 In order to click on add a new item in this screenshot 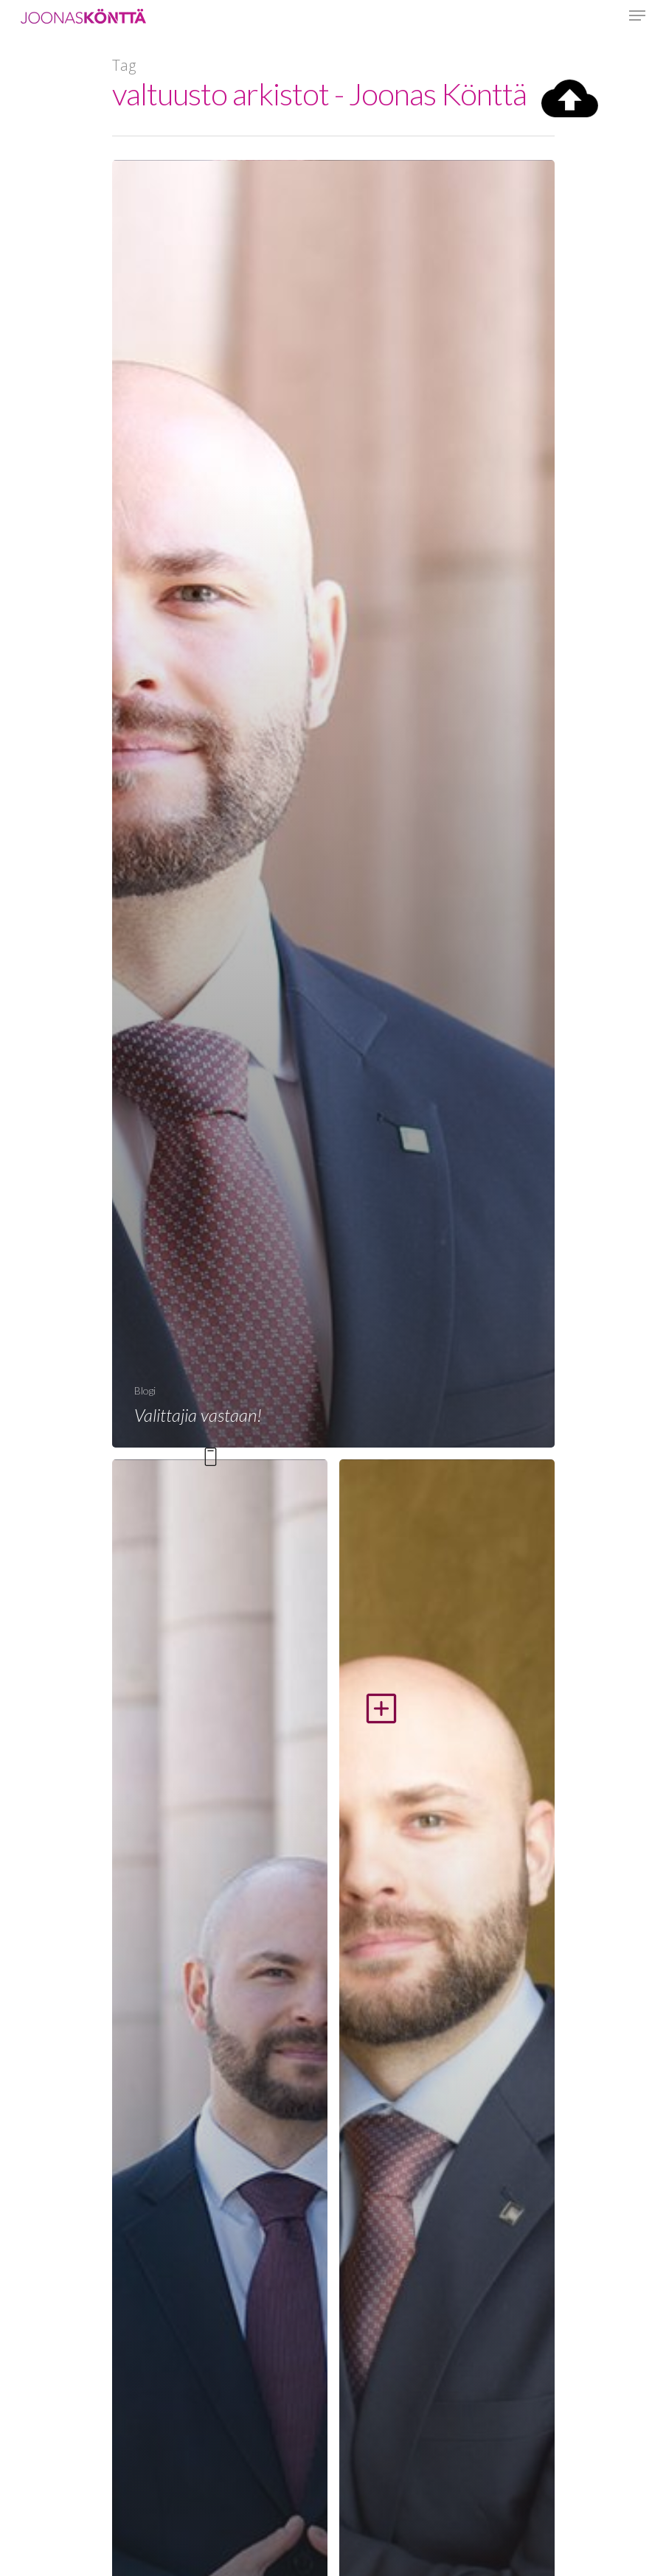, I will do `click(381, 1708)`.